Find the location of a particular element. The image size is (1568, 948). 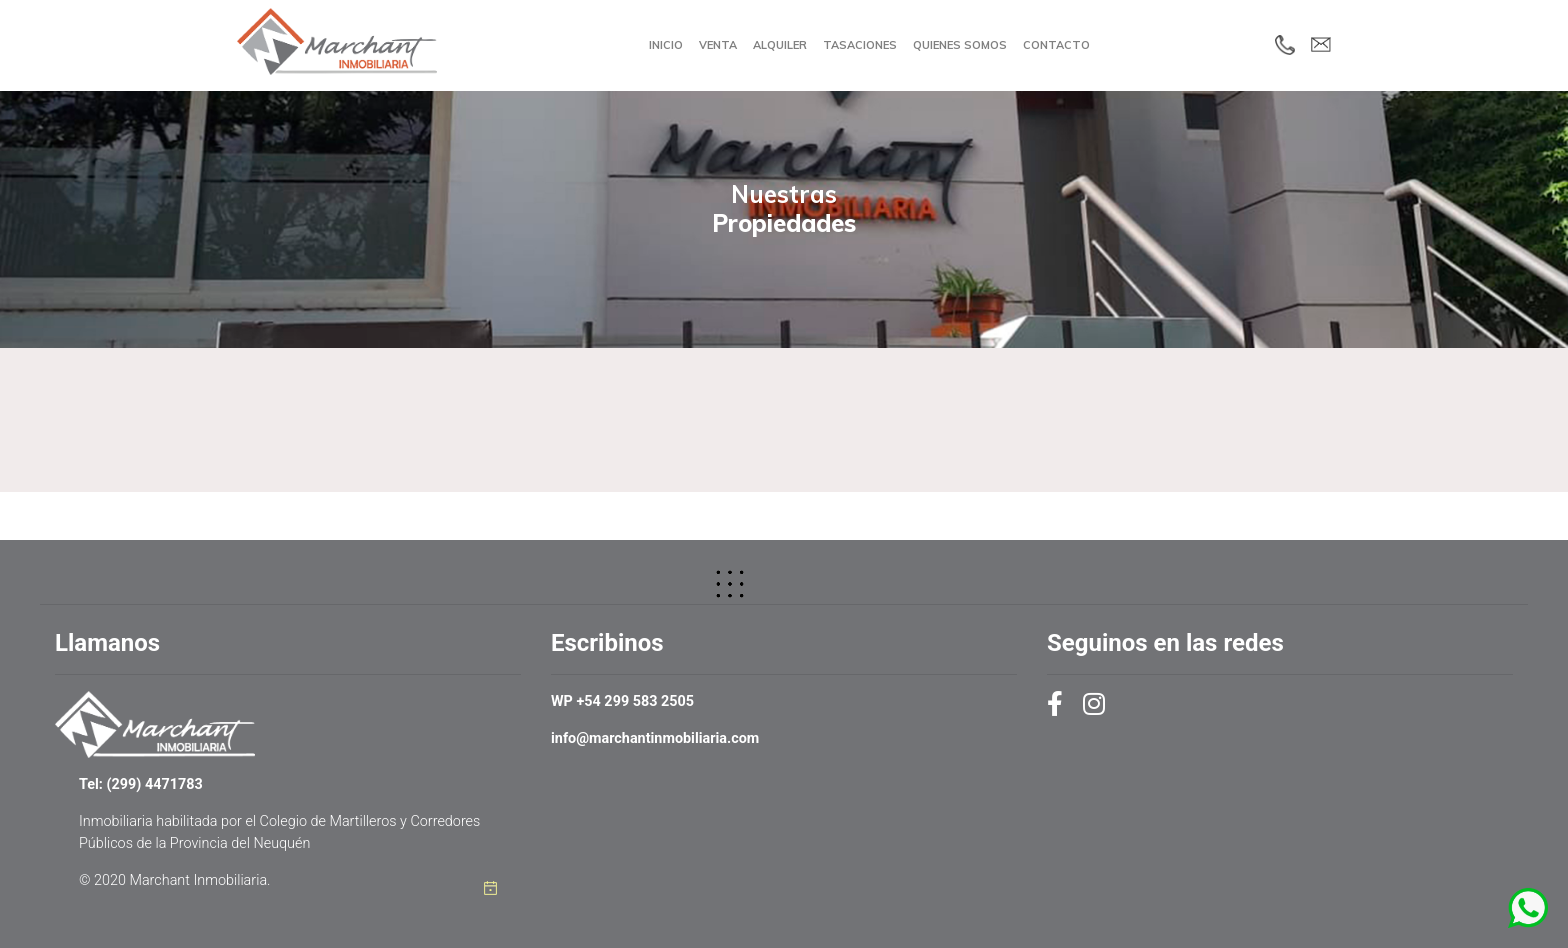

open app drawer or launcher is located at coordinates (730, 584).